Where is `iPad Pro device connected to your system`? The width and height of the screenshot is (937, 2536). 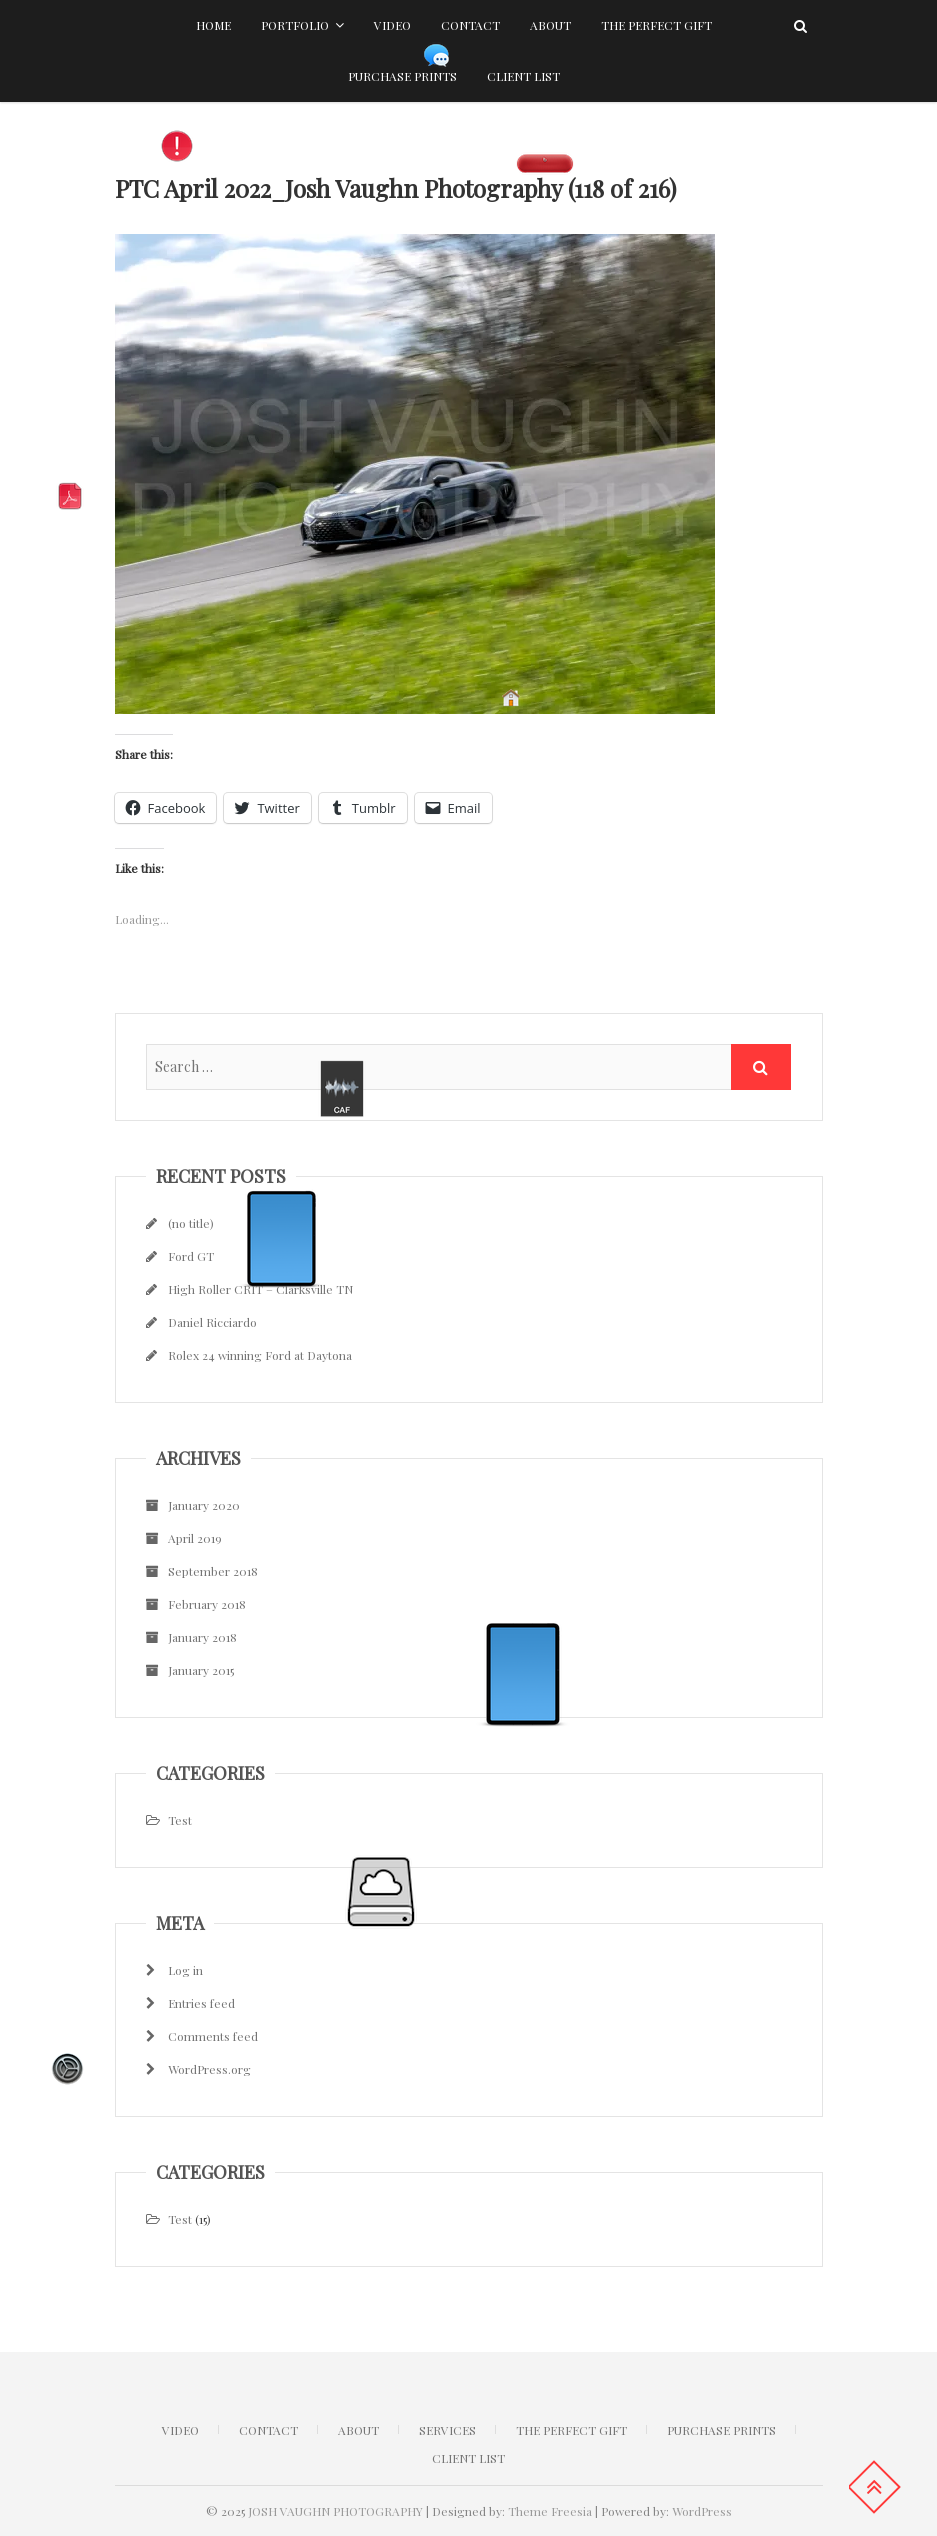
iPad Pro device connected to your system is located at coordinates (281, 1239).